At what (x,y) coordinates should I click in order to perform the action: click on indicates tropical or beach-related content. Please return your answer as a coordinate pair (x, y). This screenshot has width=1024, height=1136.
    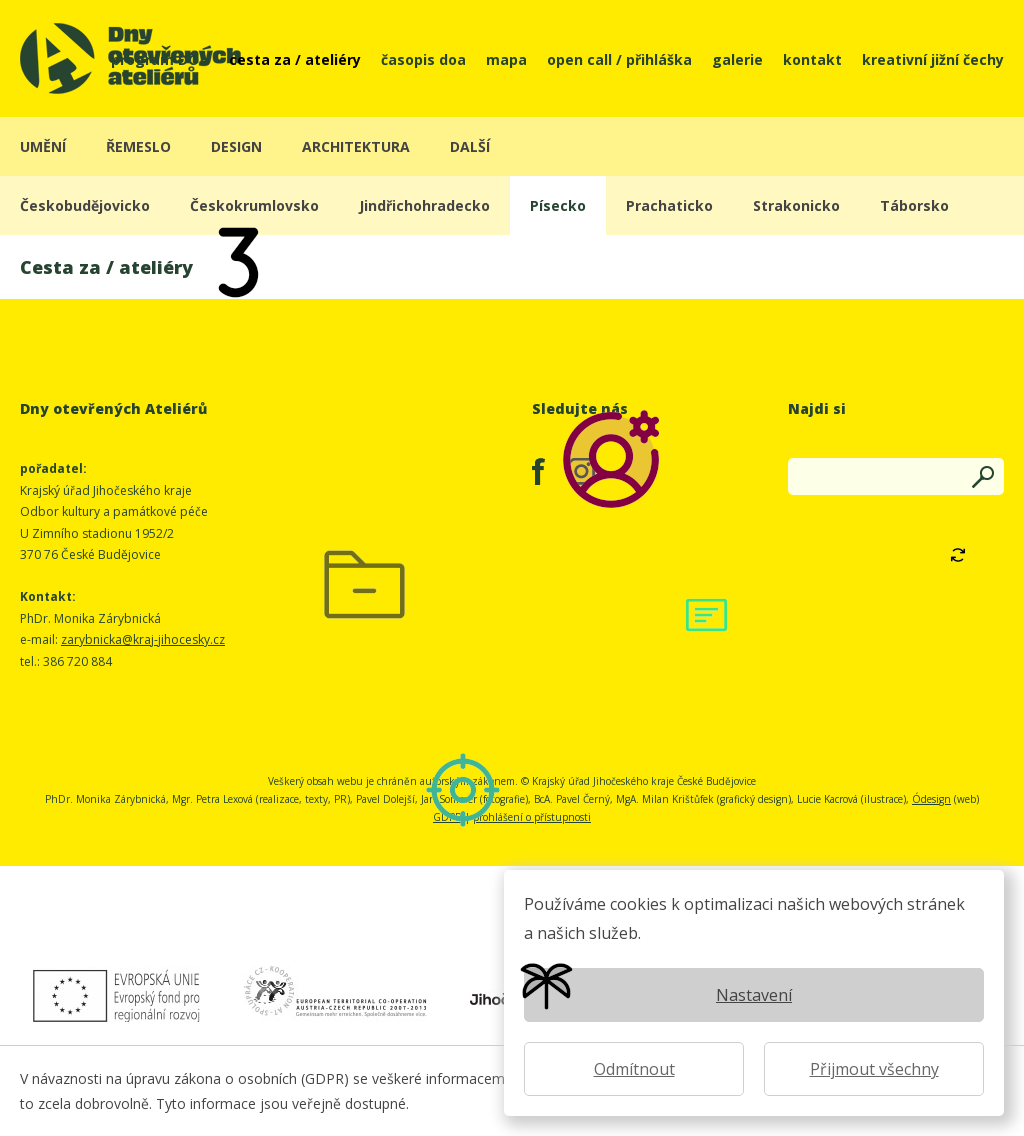
    Looking at the image, I should click on (546, 985).